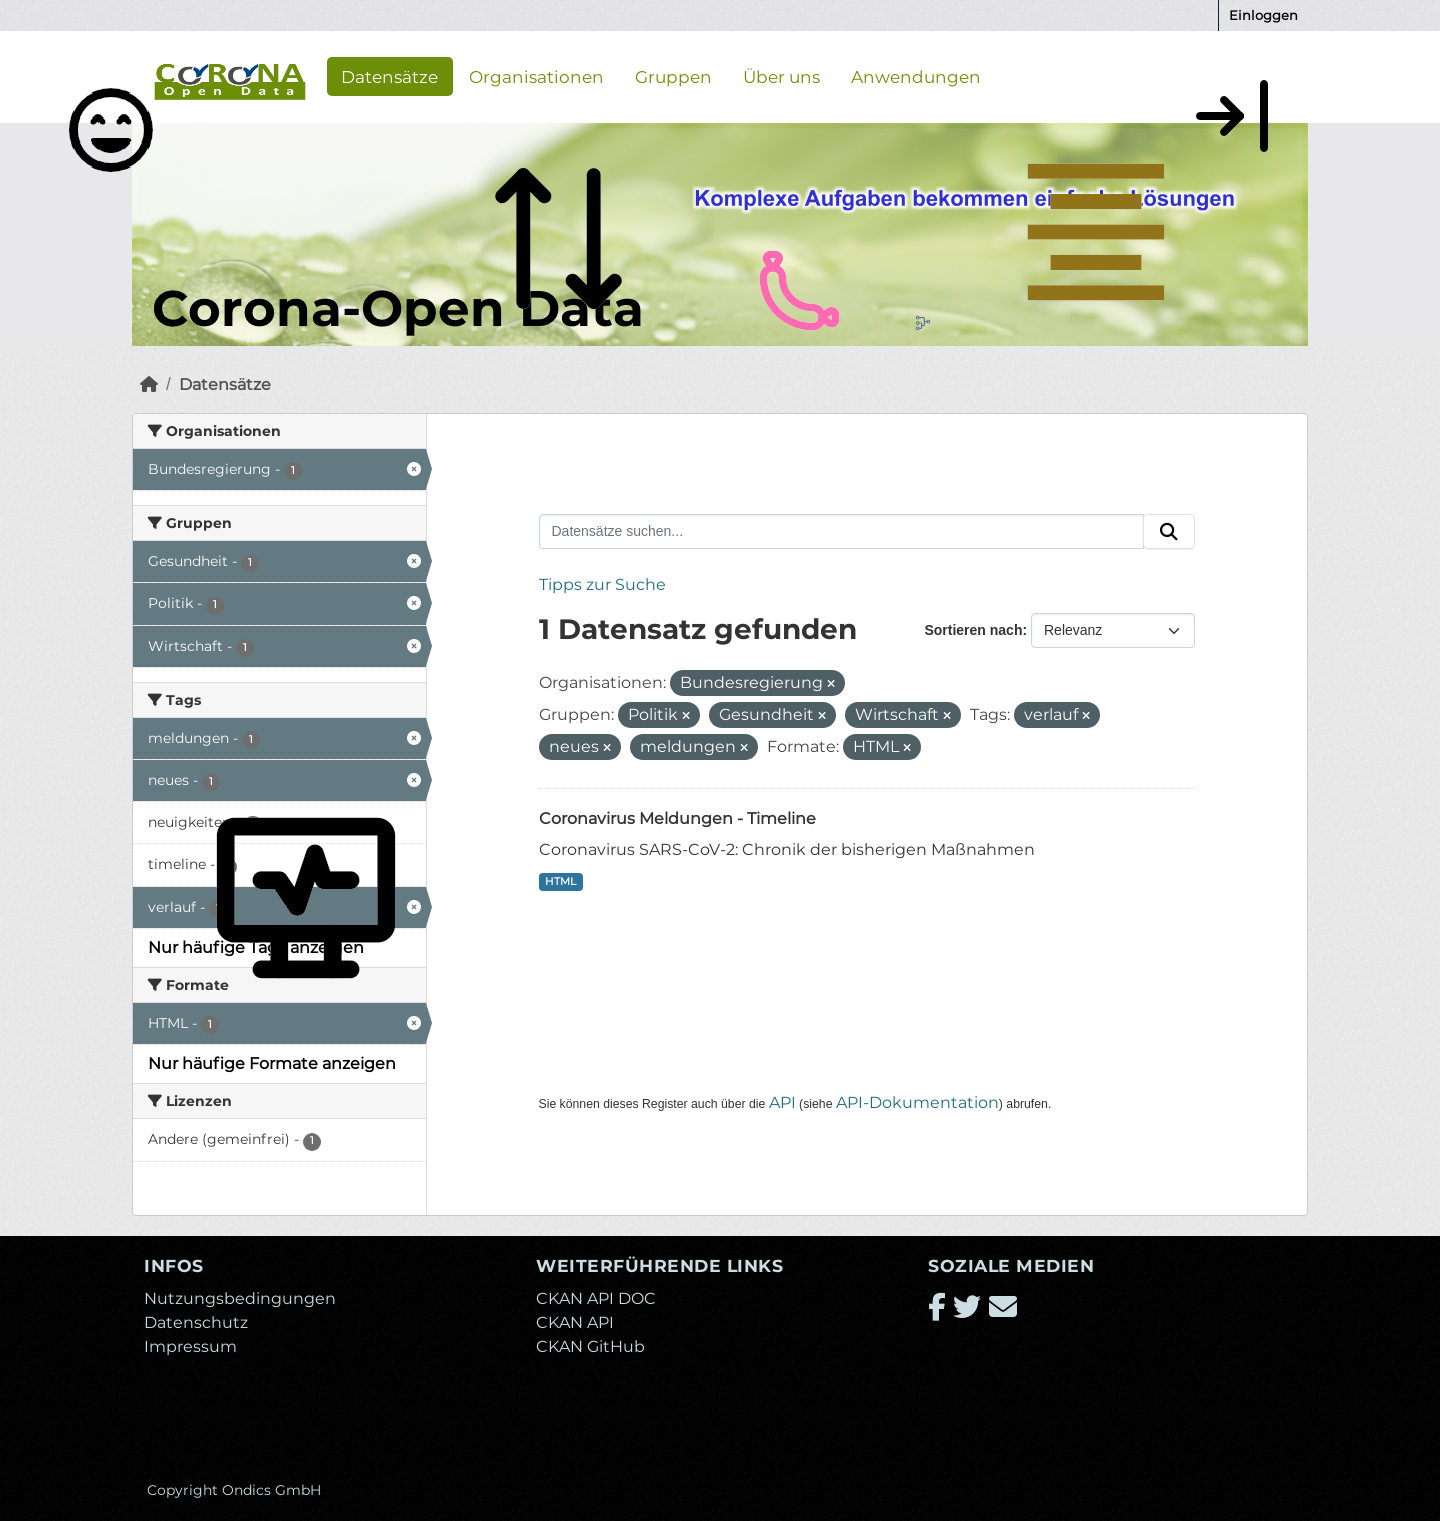 The image size is (1440, 1521). What do you see at coordinates (306, 898) in the screenshot?
I see `view heart rate or vital sign data` at bounding box center [306, 898].